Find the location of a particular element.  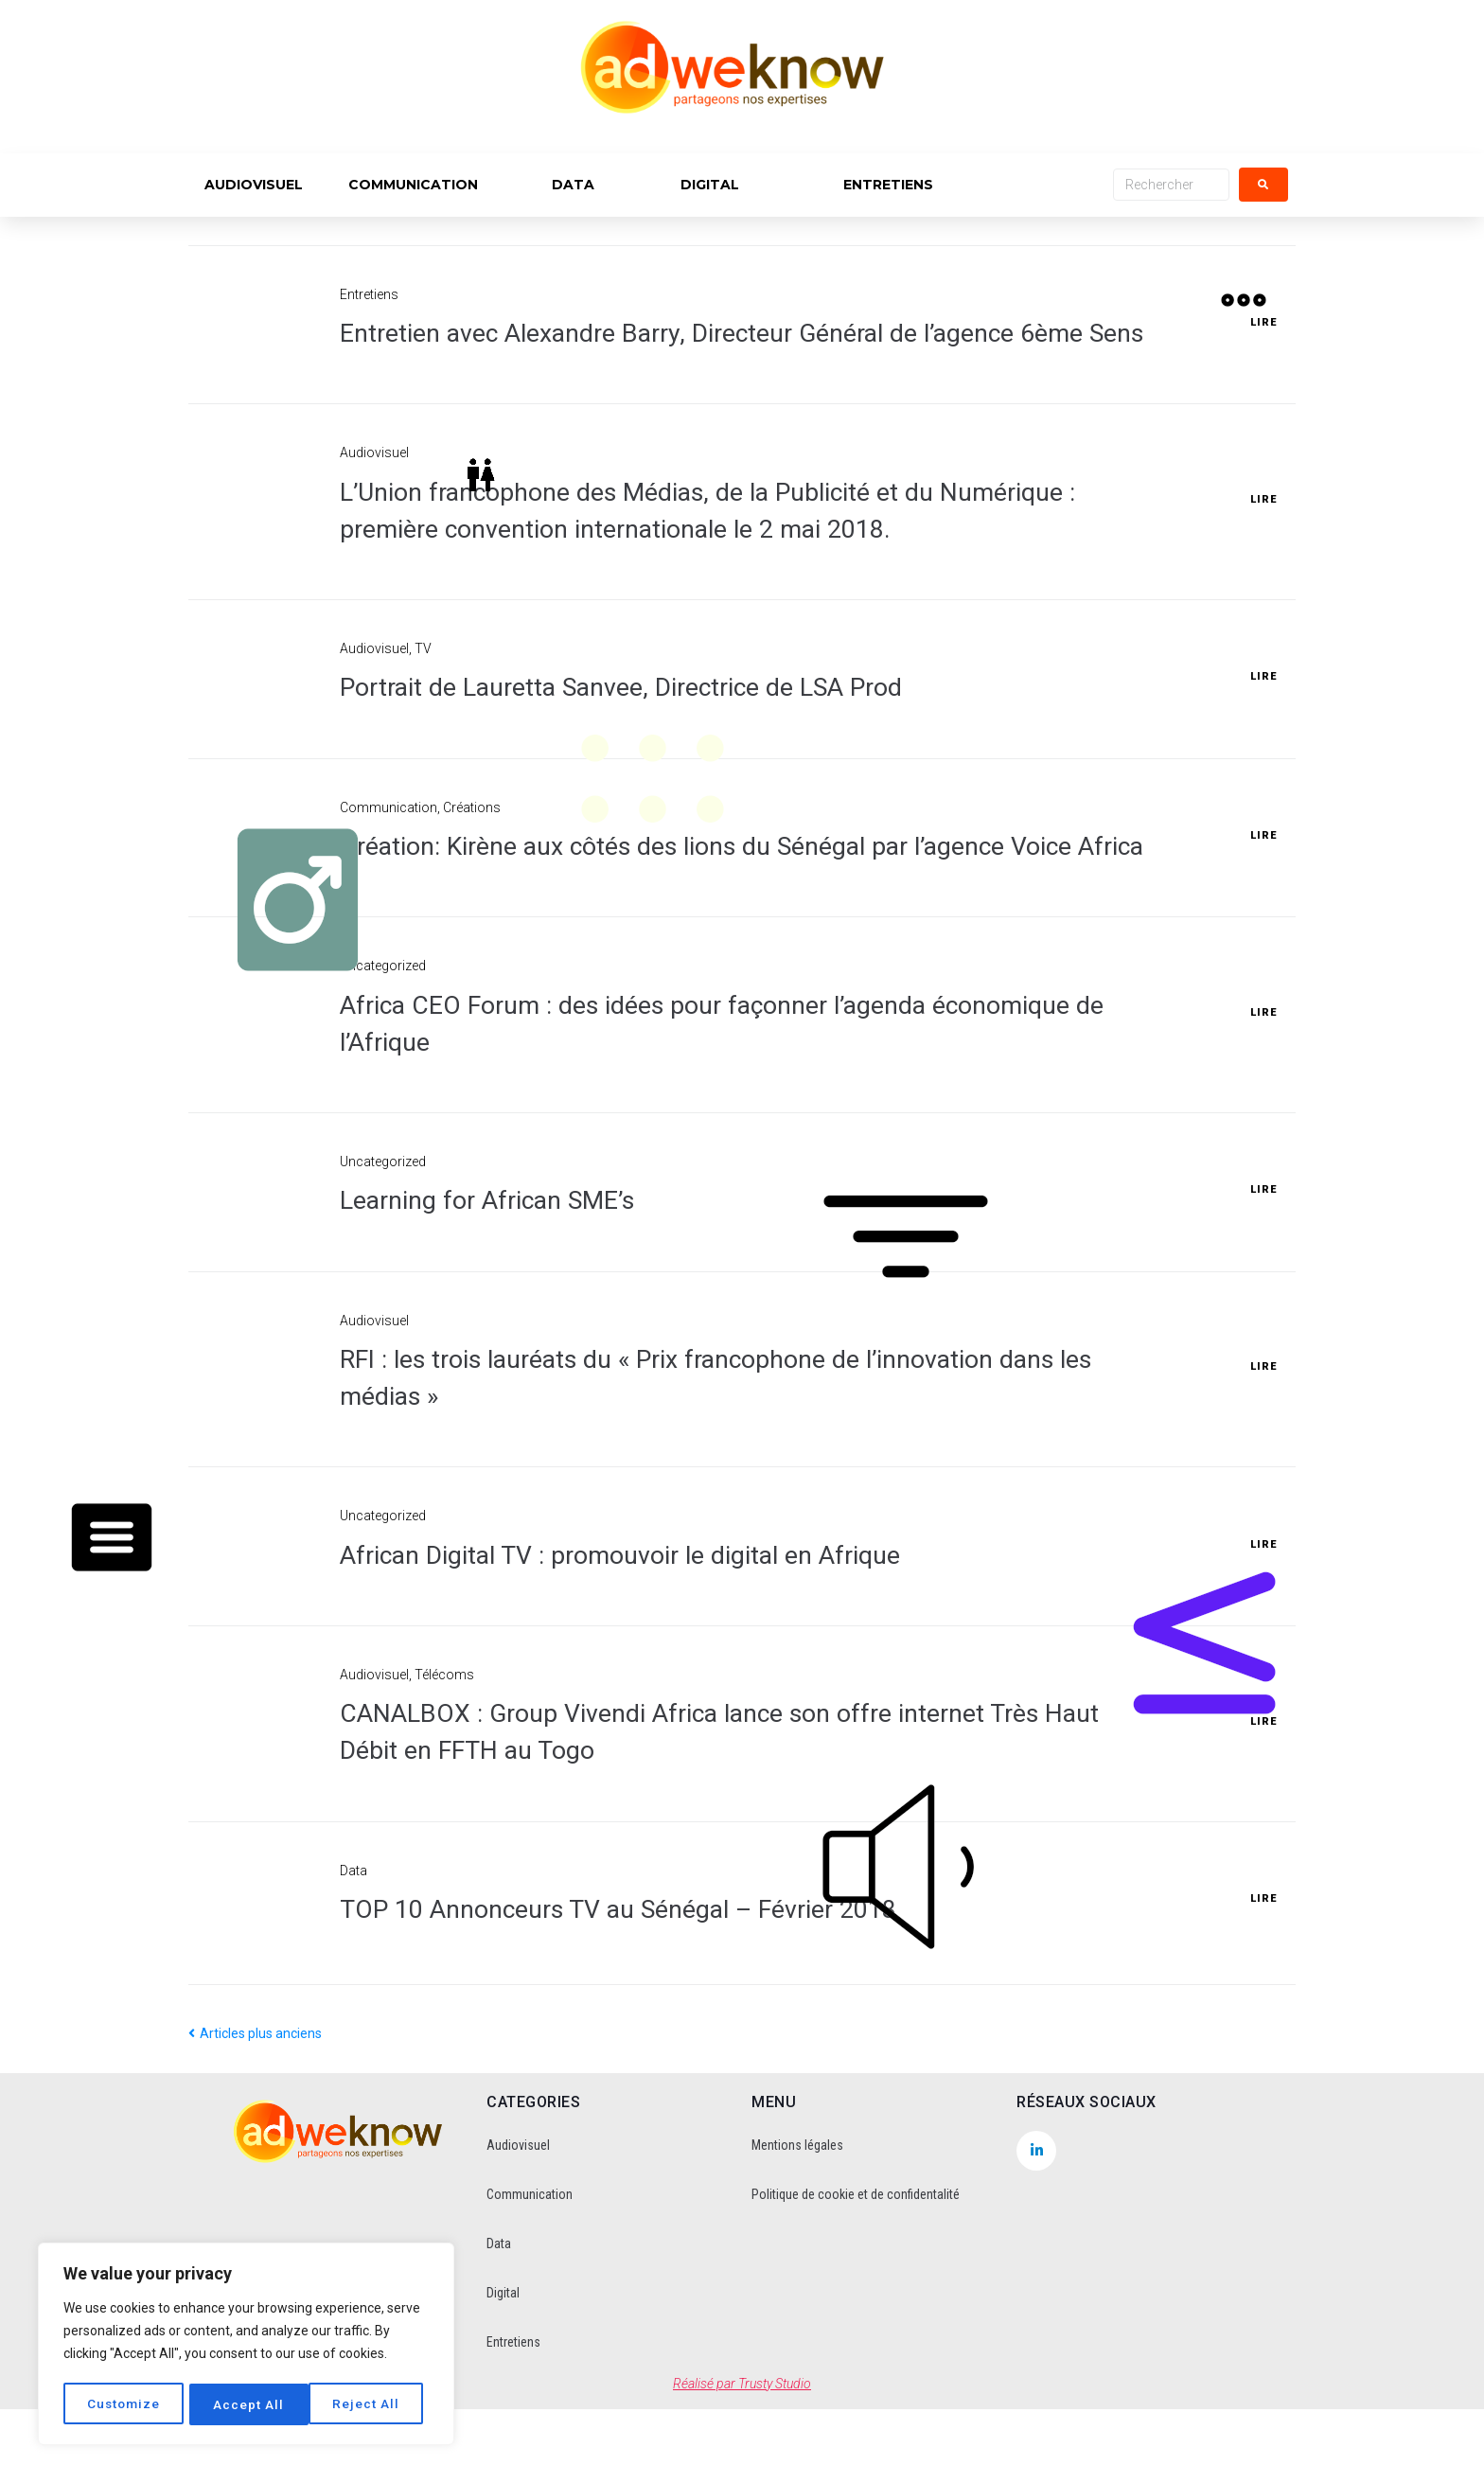

drag to reorder or rearrange items is located at coordinates (652, 778).